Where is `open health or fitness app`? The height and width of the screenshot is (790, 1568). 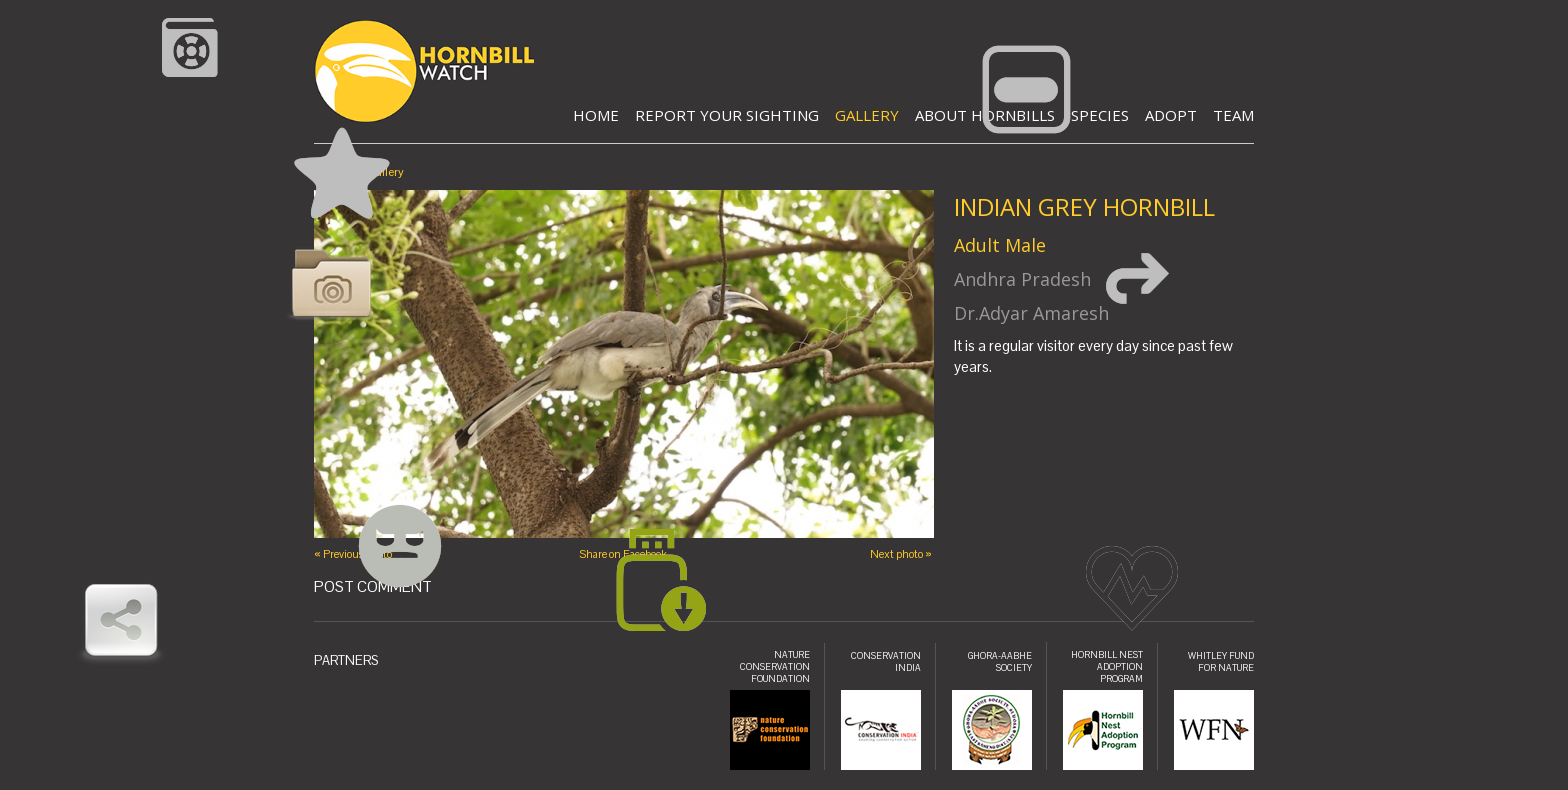 open health or fitness app is located at coordinates (1132, 587).